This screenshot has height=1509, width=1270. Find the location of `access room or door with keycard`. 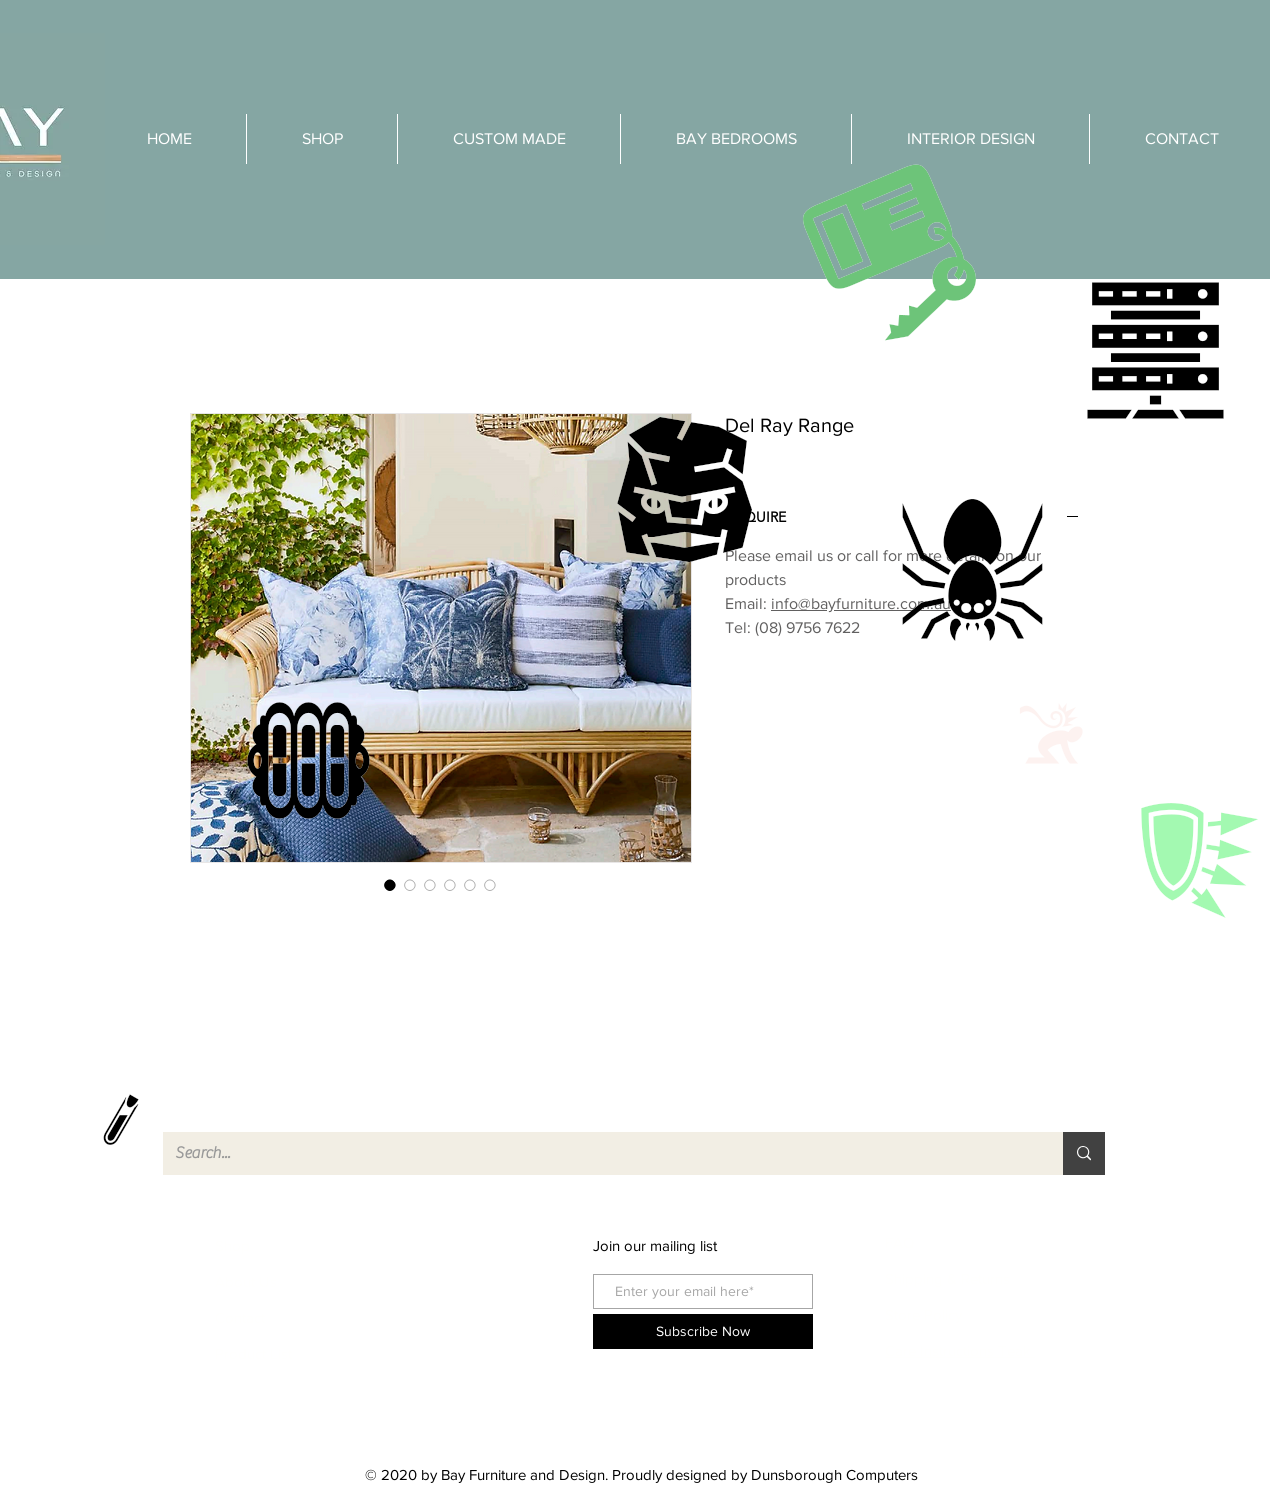

access room or door with keycard is located at coordinates (889, 252).